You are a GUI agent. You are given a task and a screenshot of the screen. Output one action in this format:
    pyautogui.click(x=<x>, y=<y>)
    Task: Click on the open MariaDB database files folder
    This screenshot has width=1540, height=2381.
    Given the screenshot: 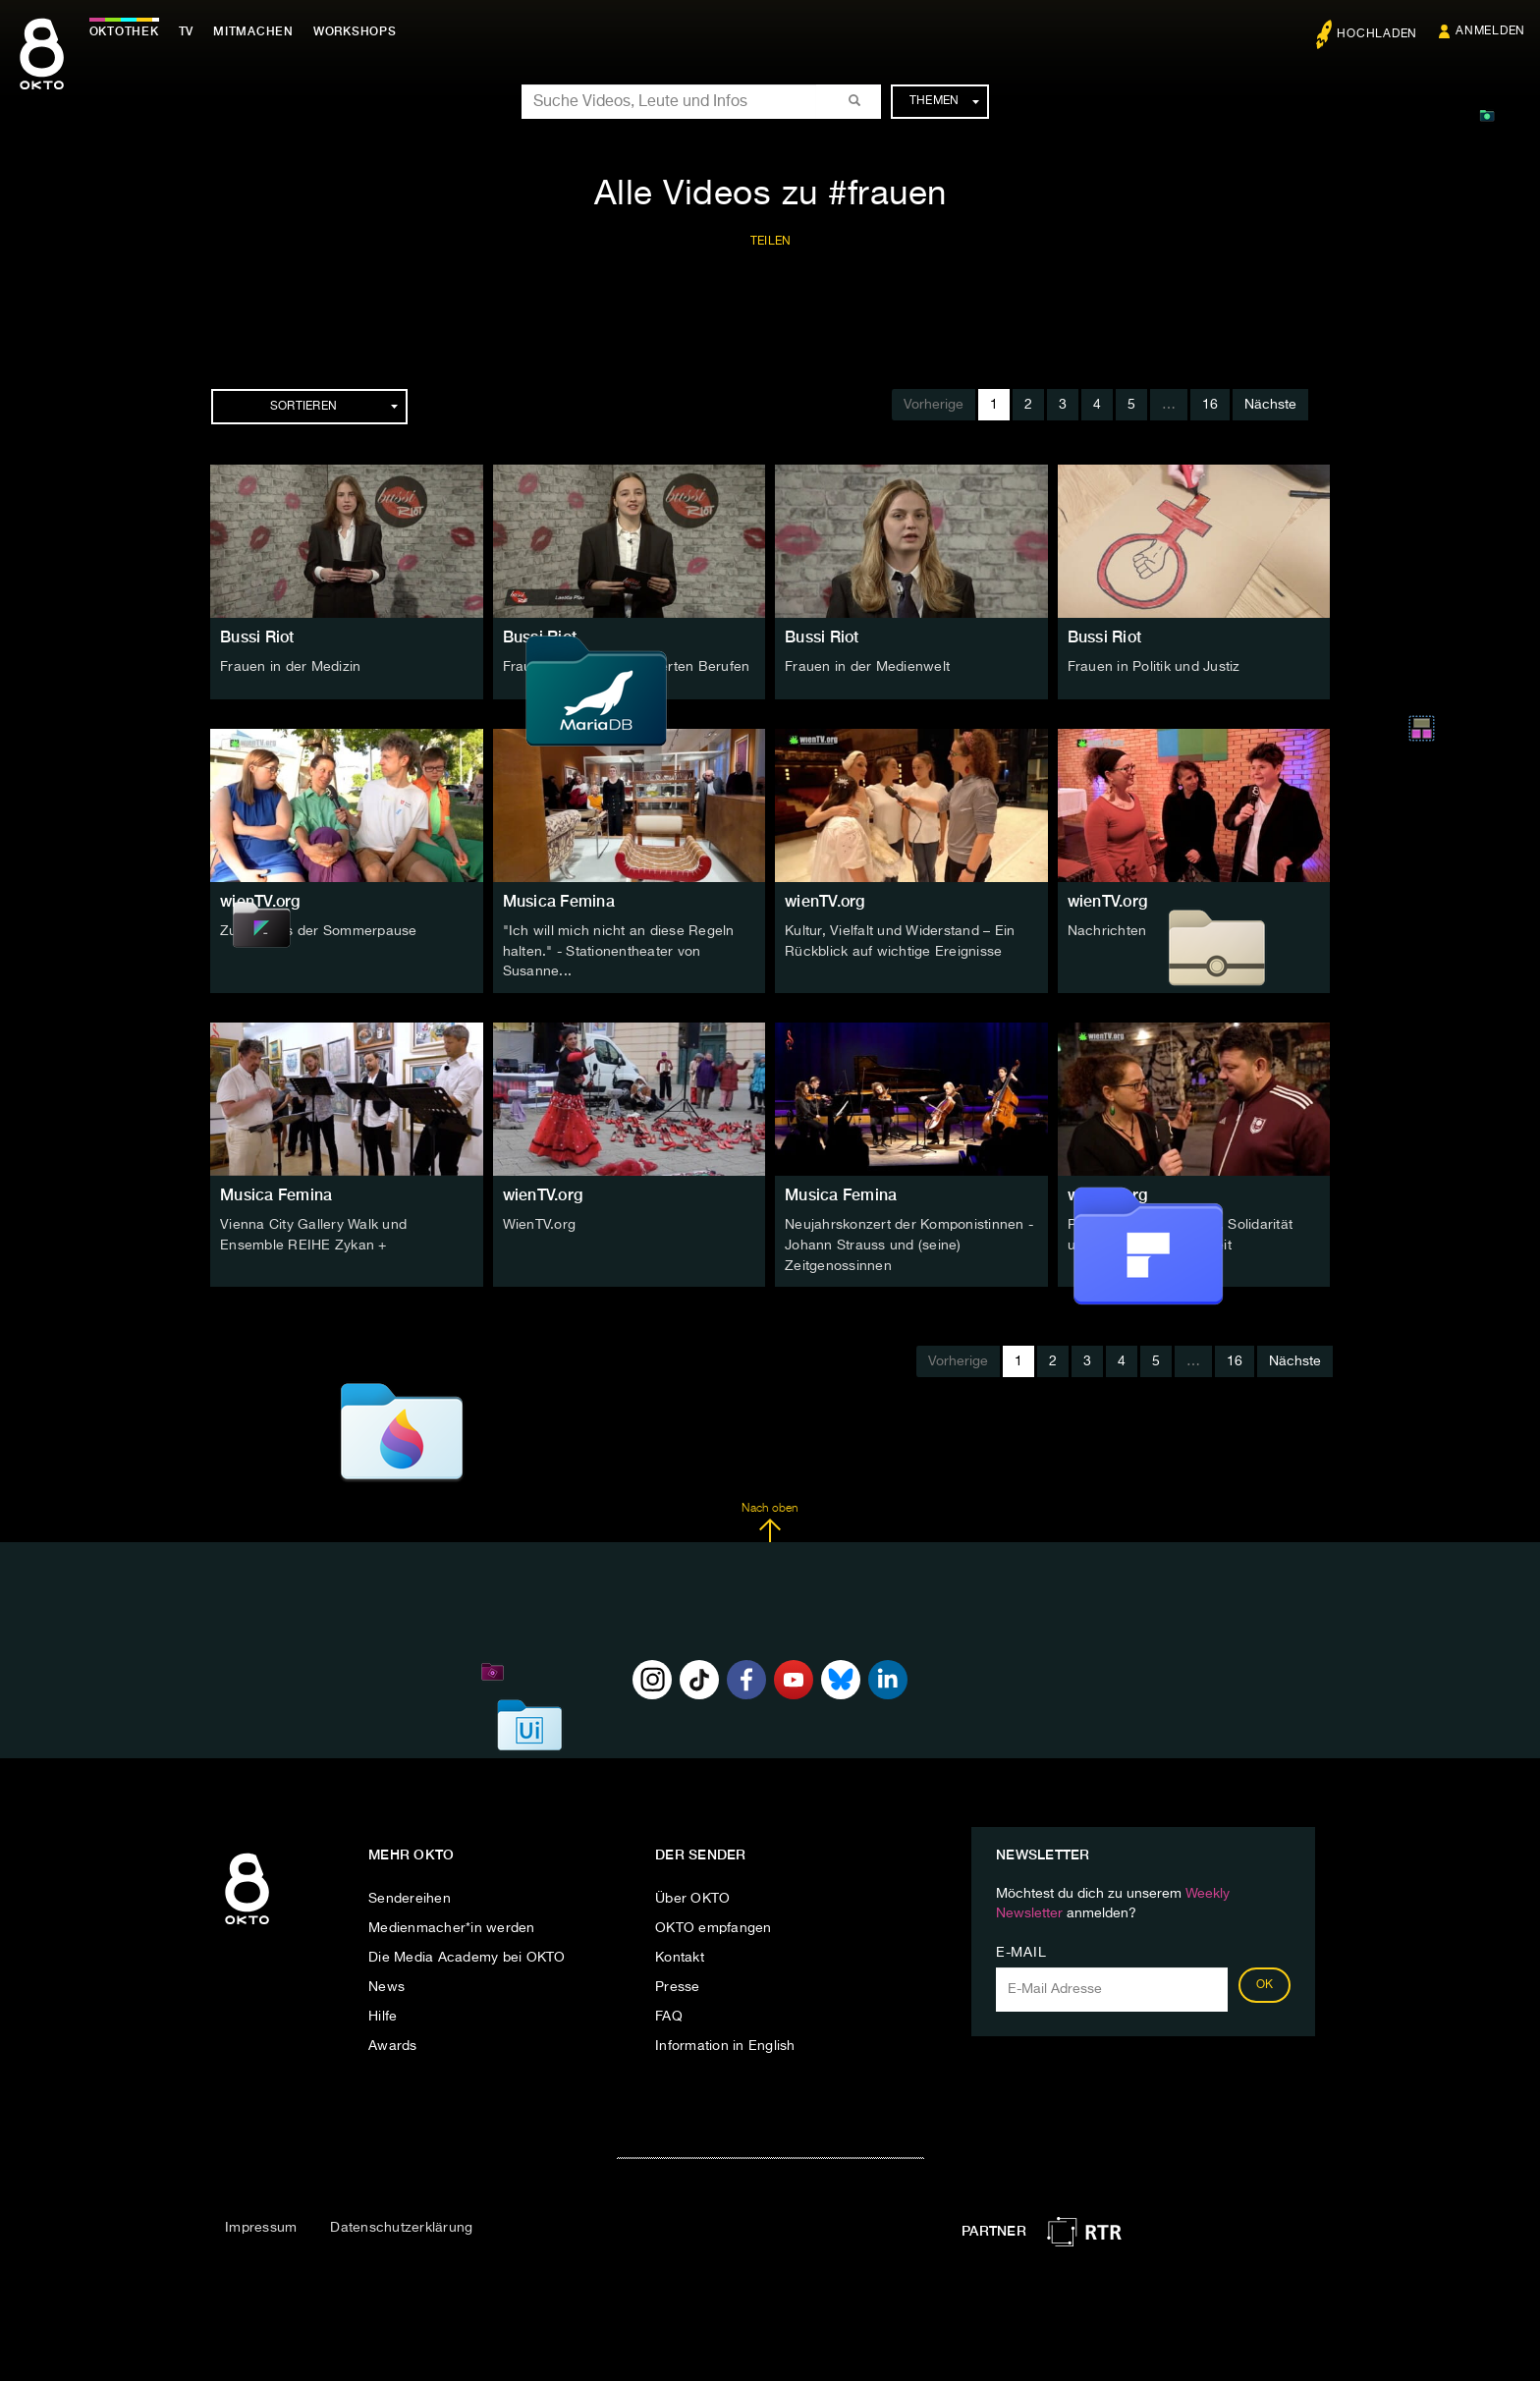 What is the action you would take?
    pyautogui.click(x=595, y=694)
    